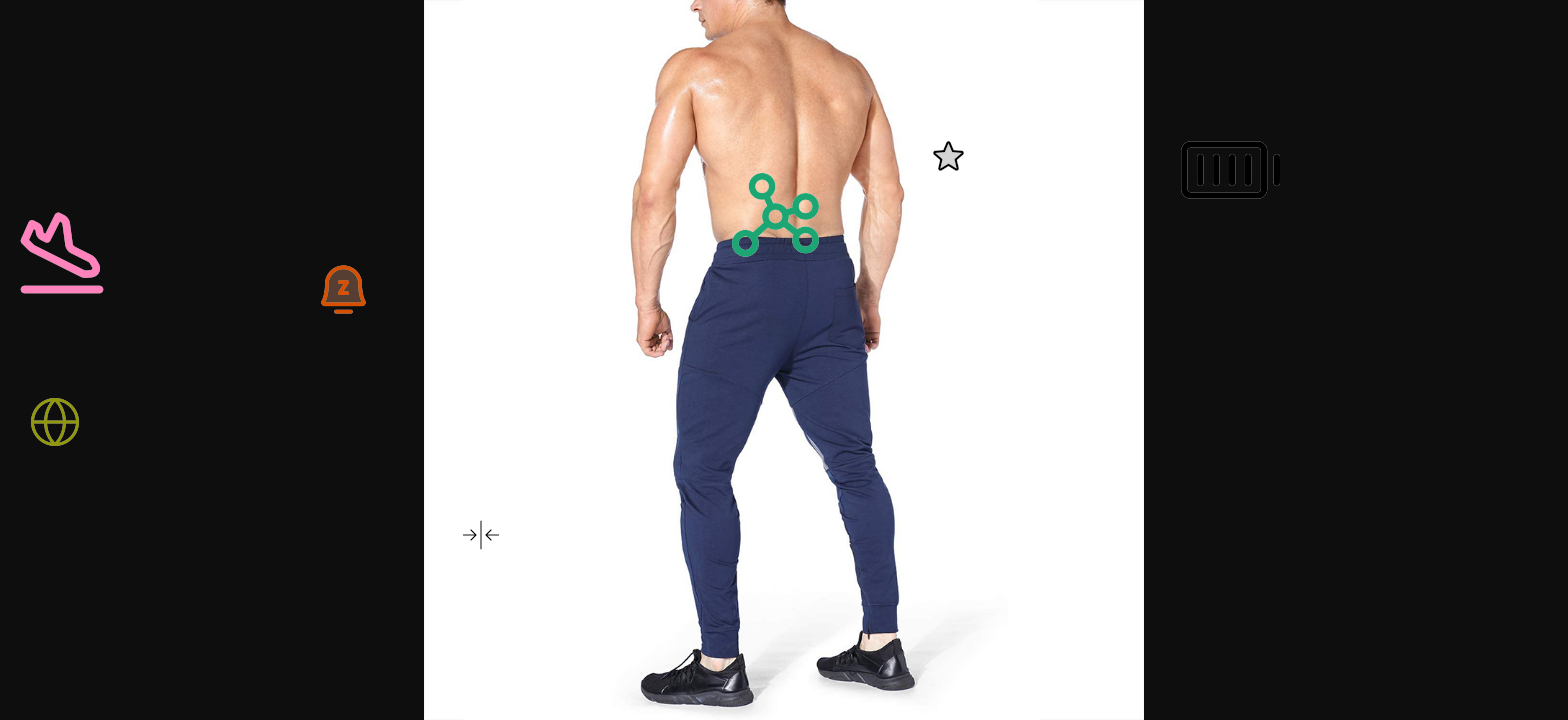  What do you see at coordinates (1229, 170) in the screenshot?
I see `indicates battery is fully charged` at bounding box center [1229, 170].